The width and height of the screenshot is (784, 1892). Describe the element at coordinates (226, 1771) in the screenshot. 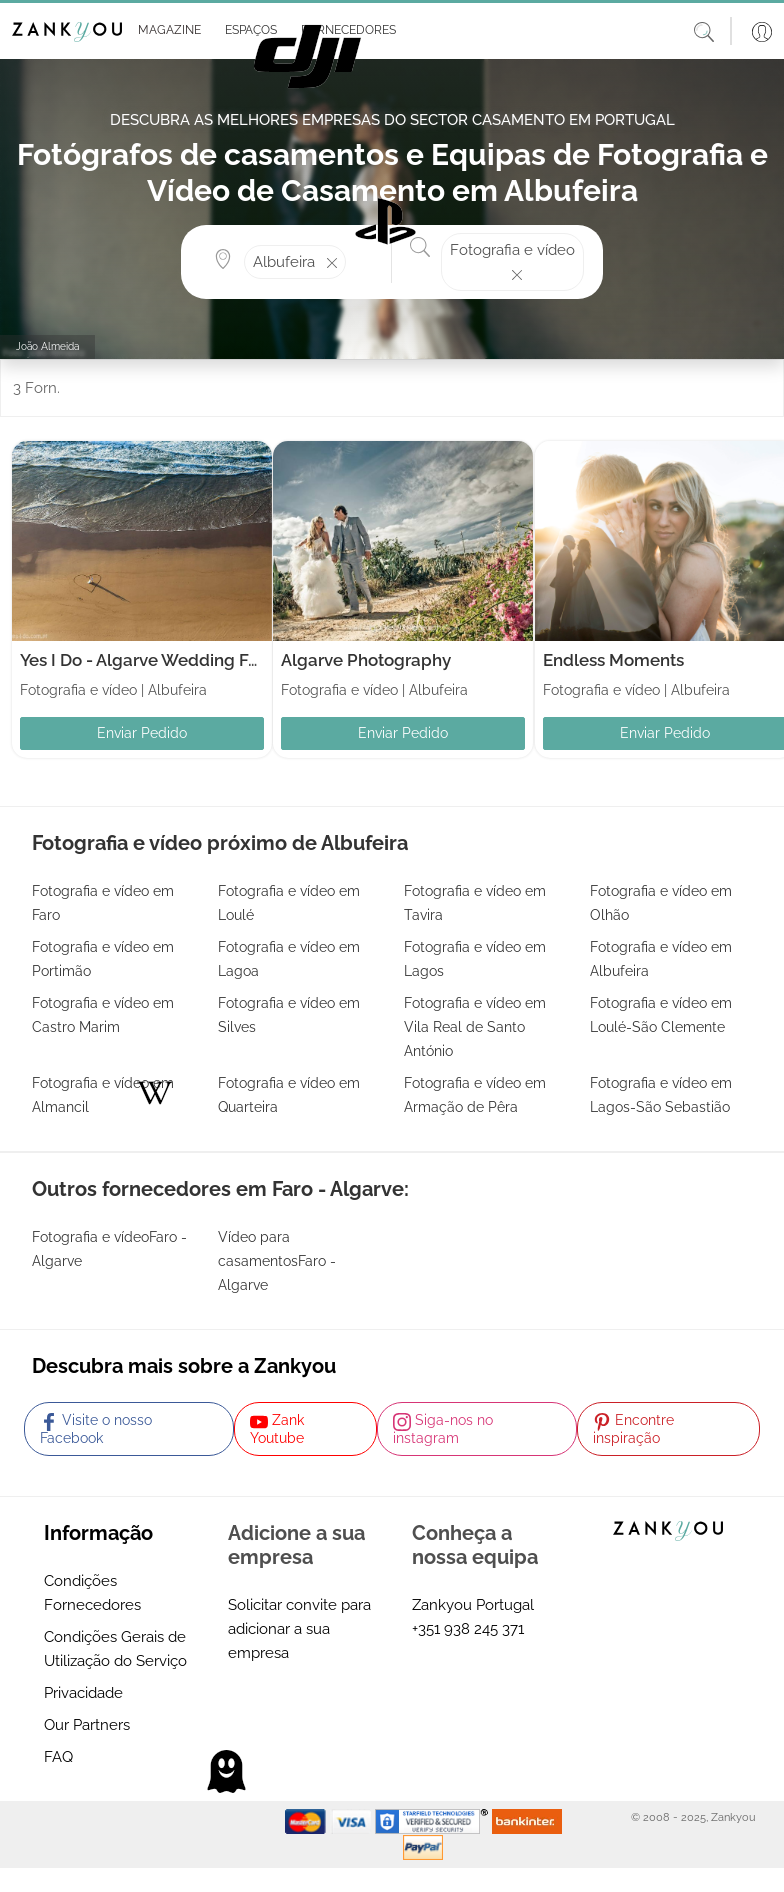

I see `open ghostery privacy browser extension` at that location.